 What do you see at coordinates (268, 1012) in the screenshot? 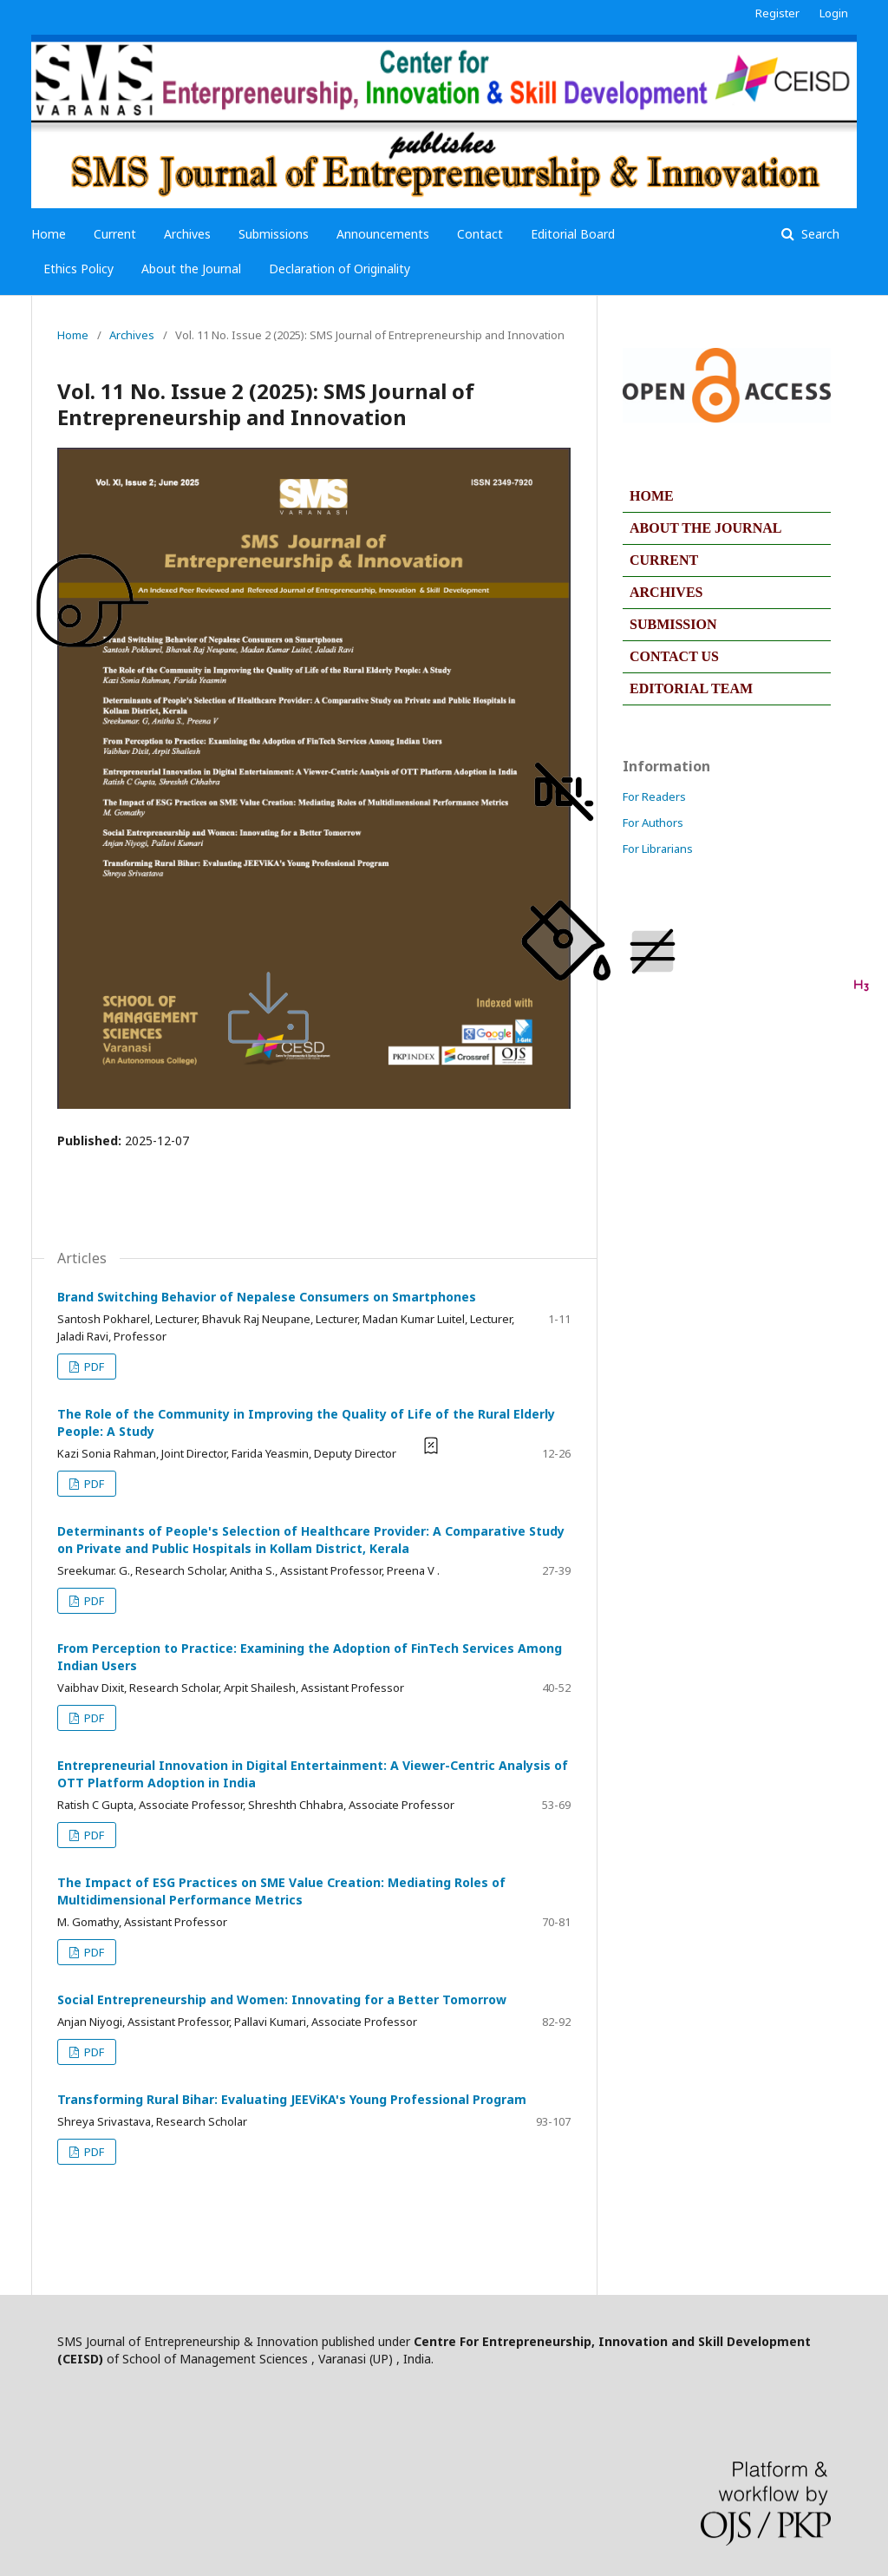
I see `download a file to your device` at bounding box center [268, 1012].